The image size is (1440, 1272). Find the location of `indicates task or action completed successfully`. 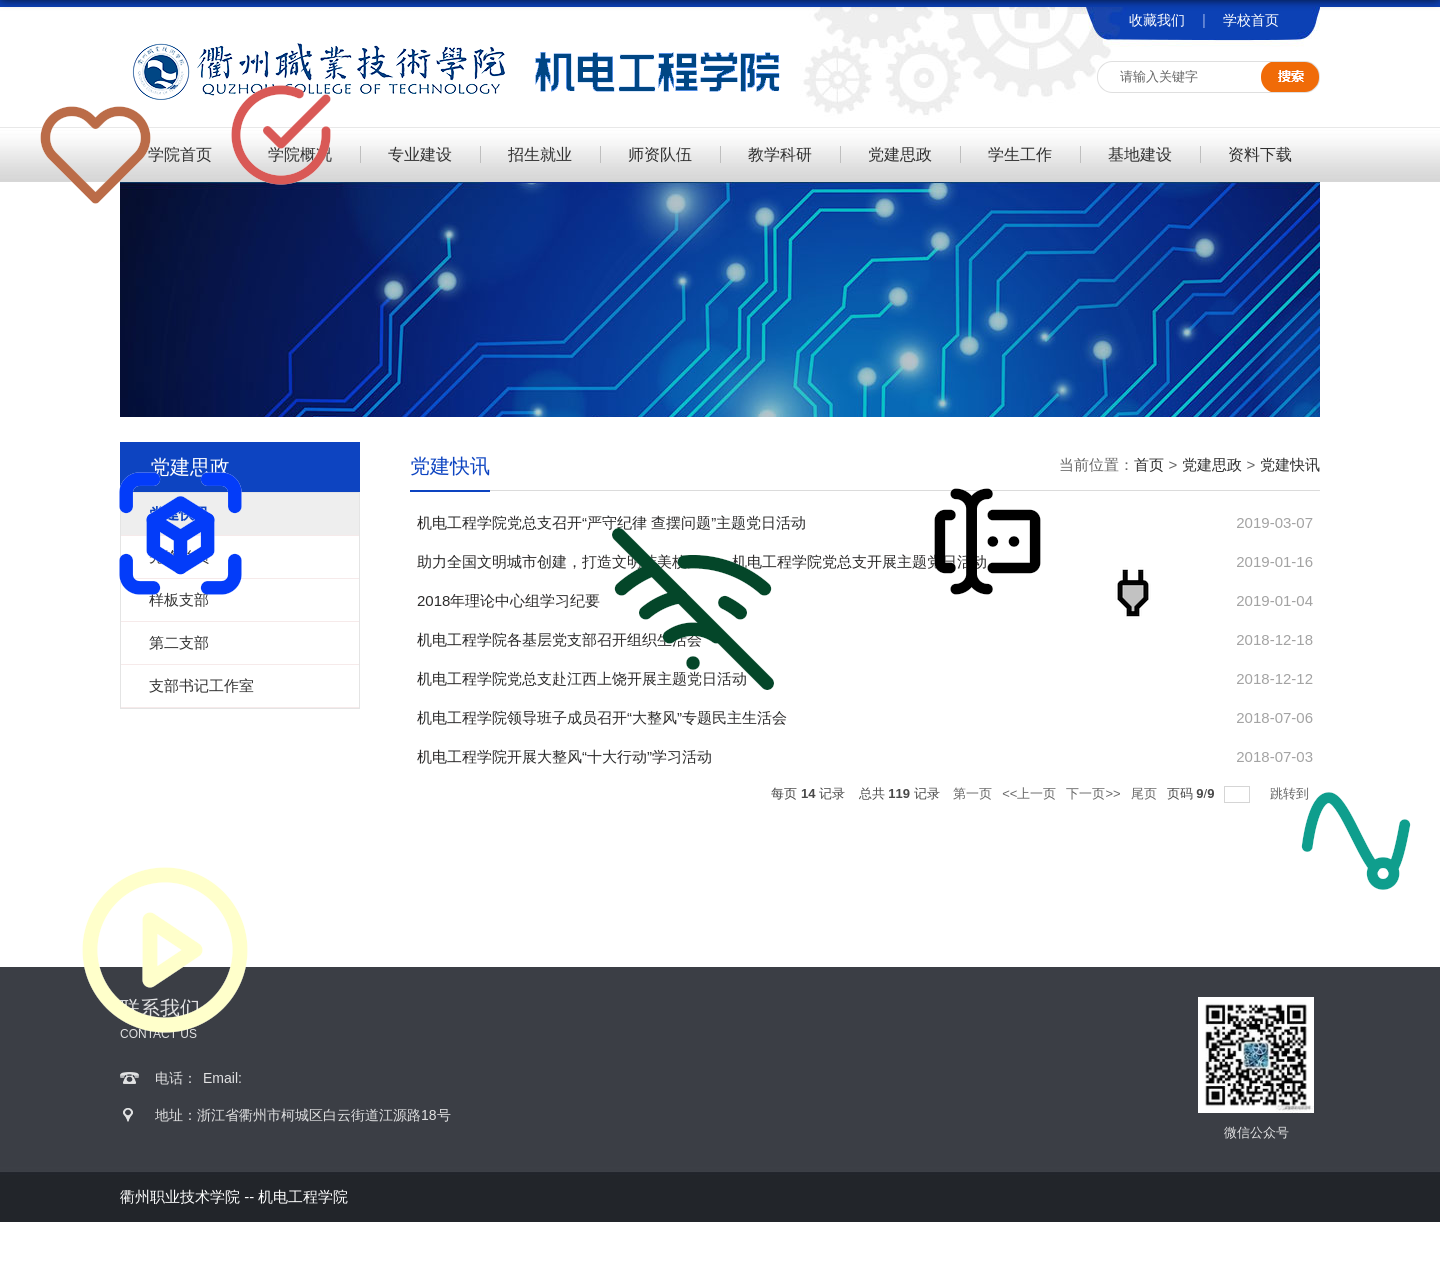

indicates task or action completed successfully is located at coordinates (281, 135).